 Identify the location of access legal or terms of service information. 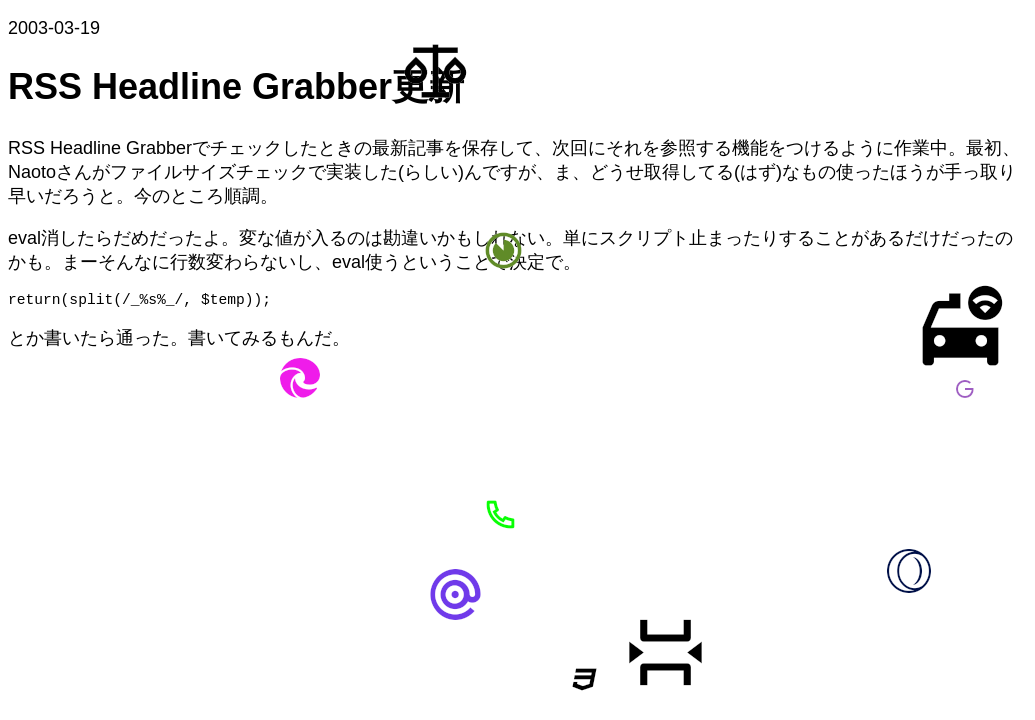
(435, 72).